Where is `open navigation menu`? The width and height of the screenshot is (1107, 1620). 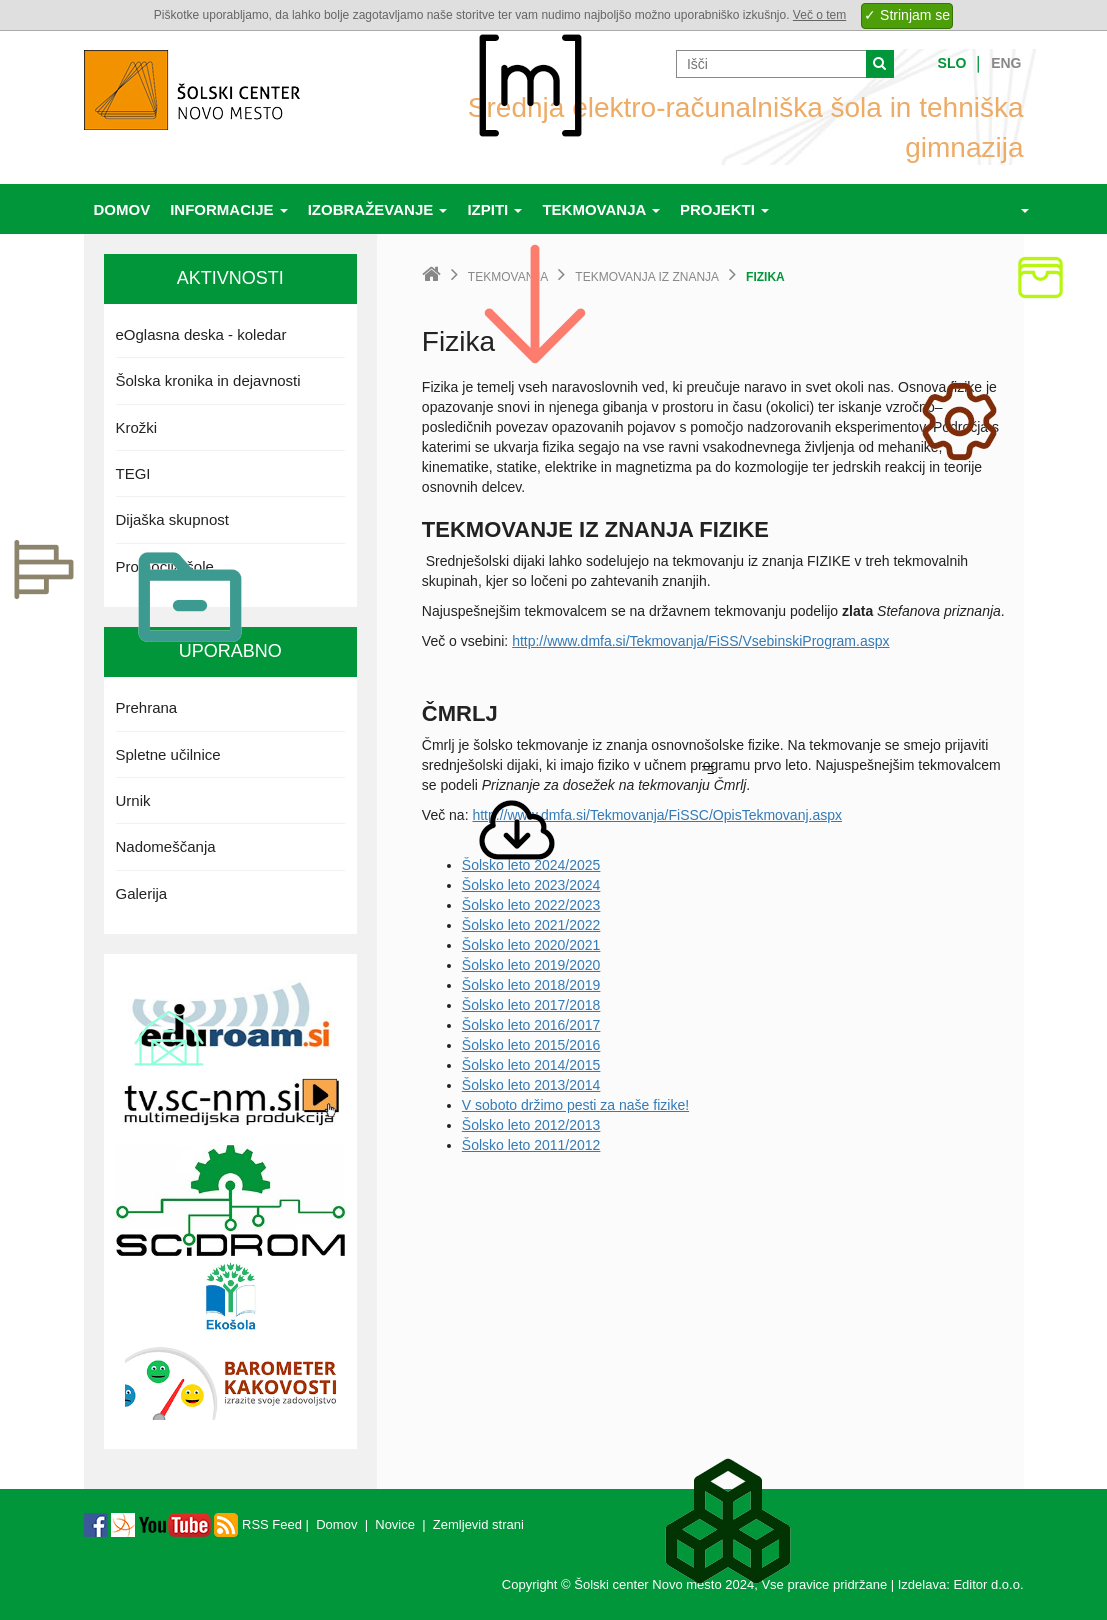 open navigation menu is located at coordinates (708, 770).